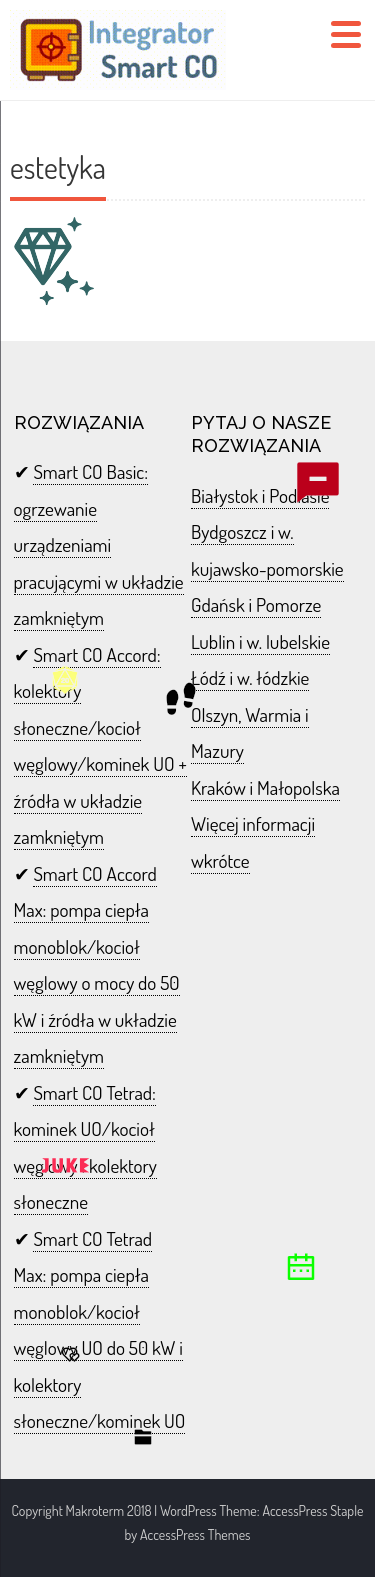 This screenshot has height=1577, width=375. Describe the element at coordinates (318, 481) in the screenshot. I see `open messaging or chat` at that location.